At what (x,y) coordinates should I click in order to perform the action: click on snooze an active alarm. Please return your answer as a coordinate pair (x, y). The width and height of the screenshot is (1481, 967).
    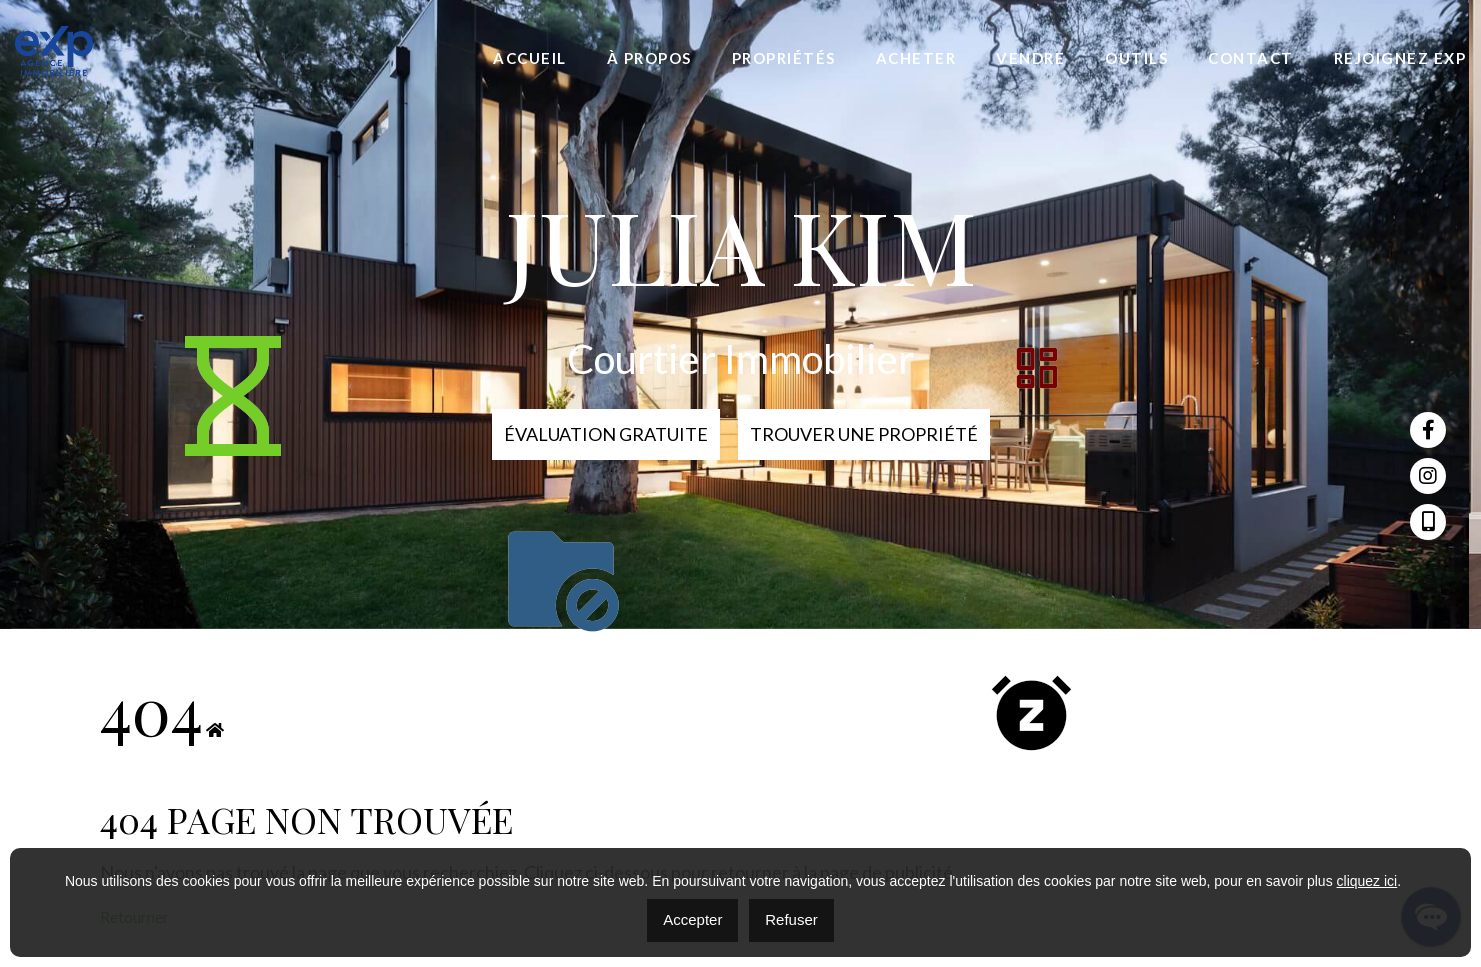
    Looking at the image, I should click on (1031, 711).